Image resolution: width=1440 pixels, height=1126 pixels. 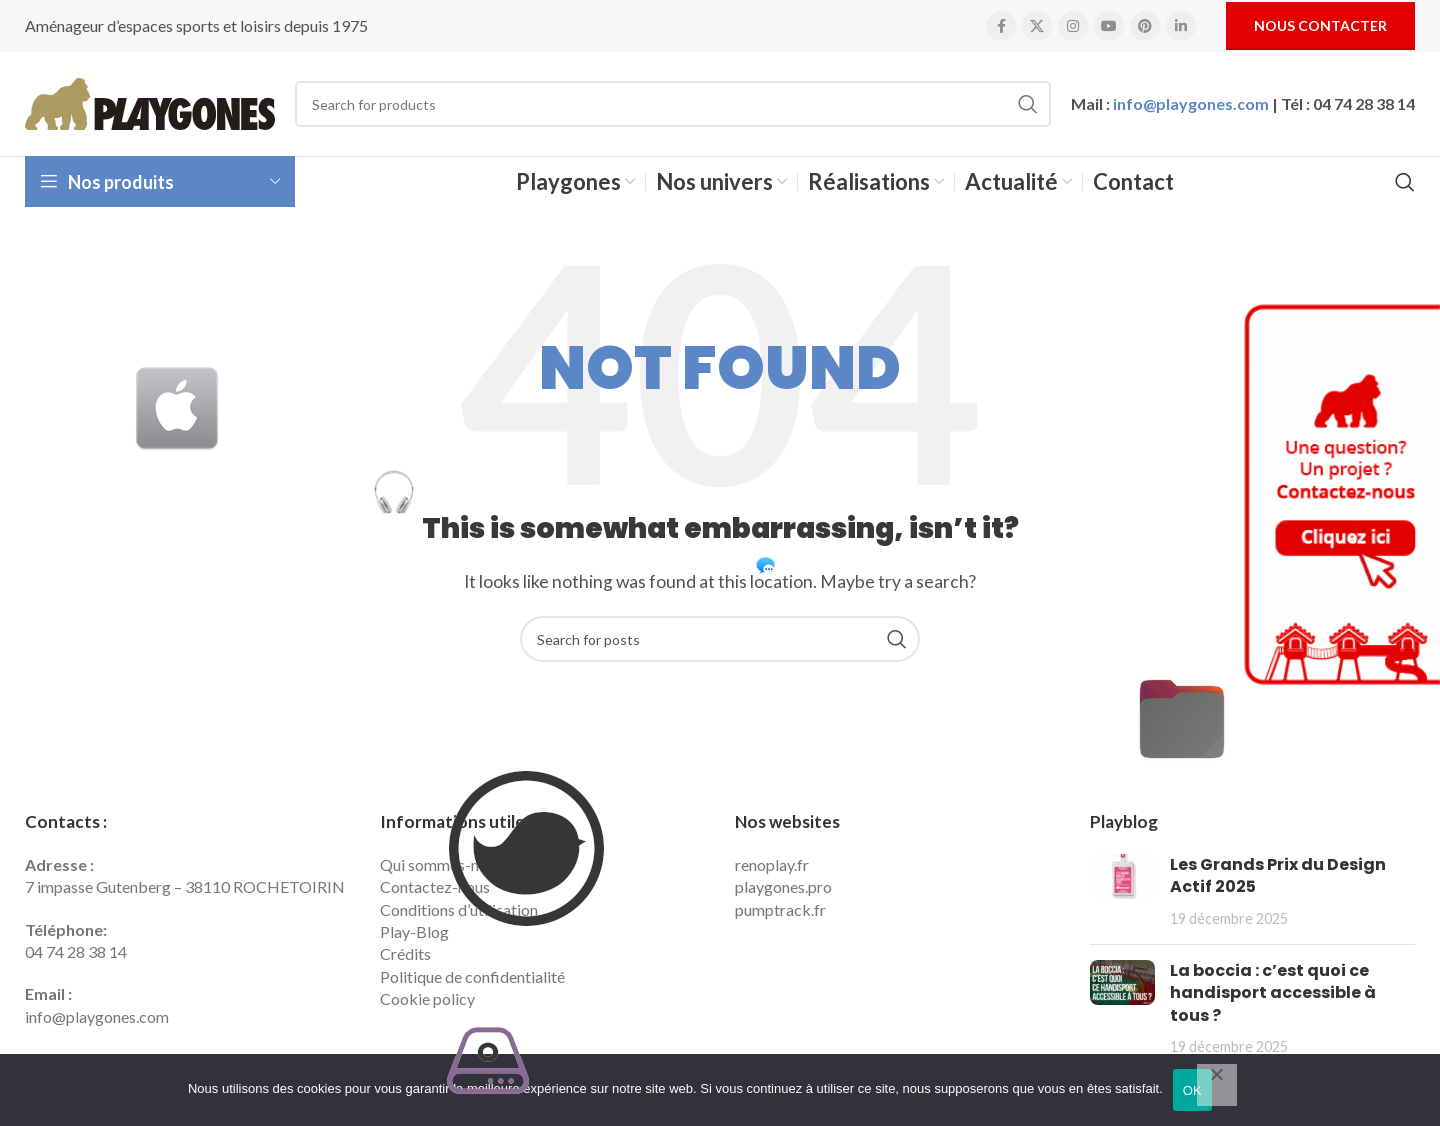 I want to click on bluetooth headphones connected, so click(x=394, y=492).